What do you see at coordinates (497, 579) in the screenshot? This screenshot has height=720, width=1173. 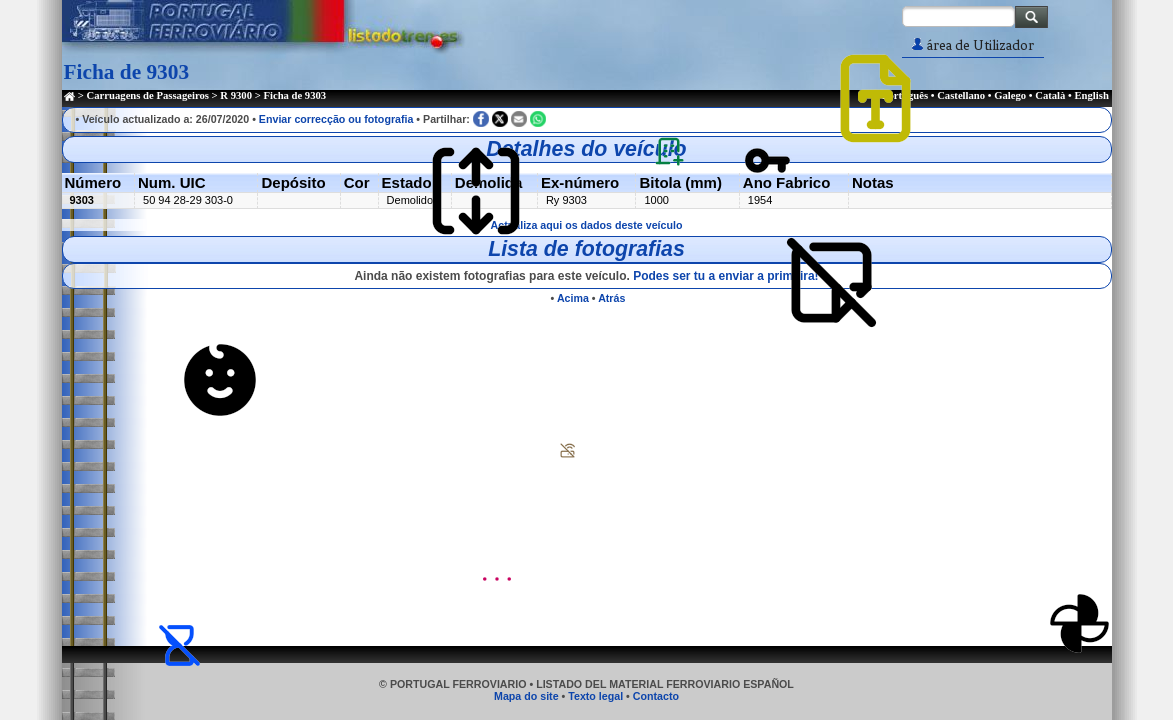 I see `access more options or actions` at bounding box center [497, 579].